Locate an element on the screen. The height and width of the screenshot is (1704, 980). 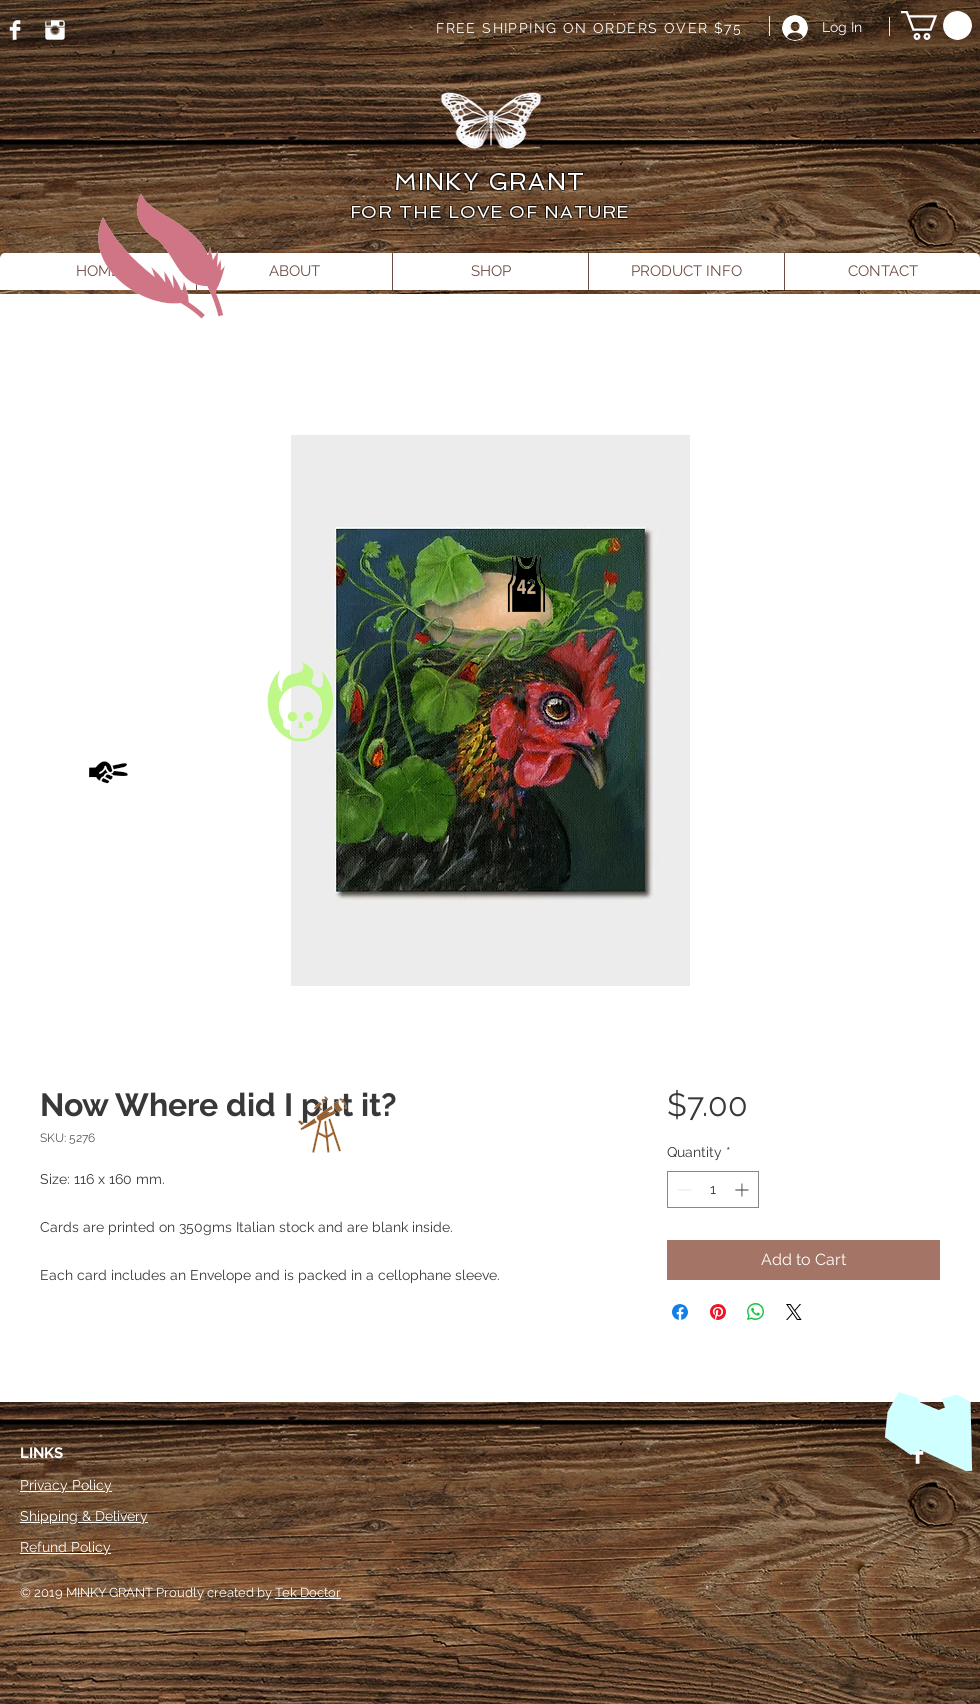
scissors gesture in rock-paper-scissors game is located at coordinates (109, 770).